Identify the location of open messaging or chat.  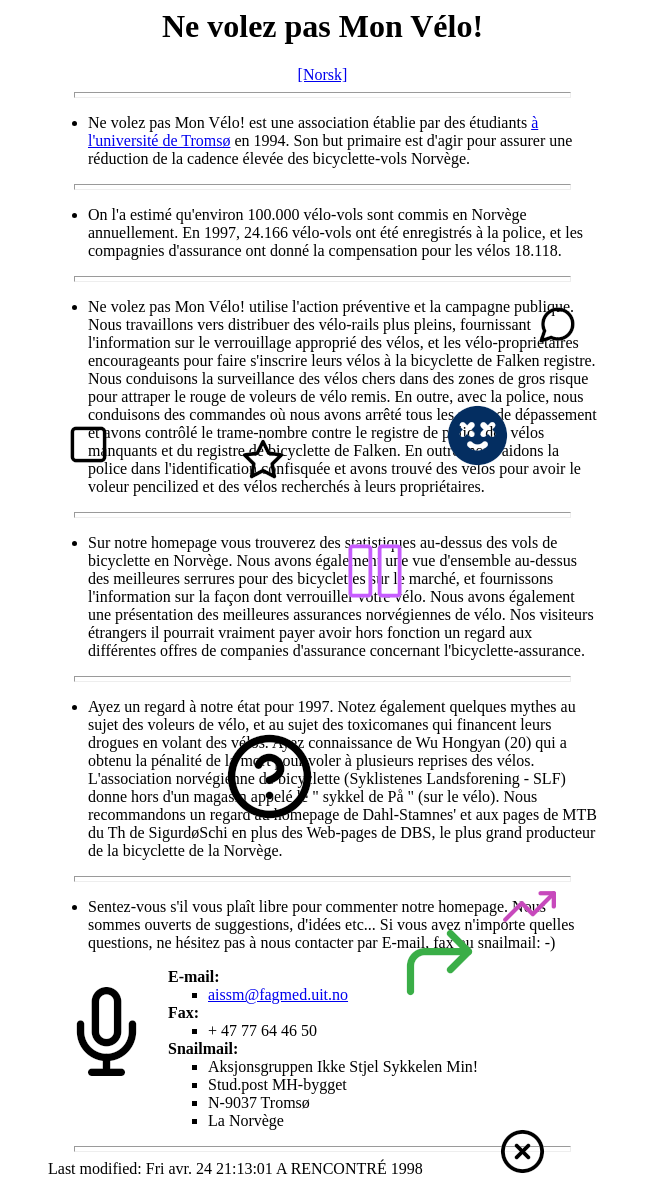
(557, 325).